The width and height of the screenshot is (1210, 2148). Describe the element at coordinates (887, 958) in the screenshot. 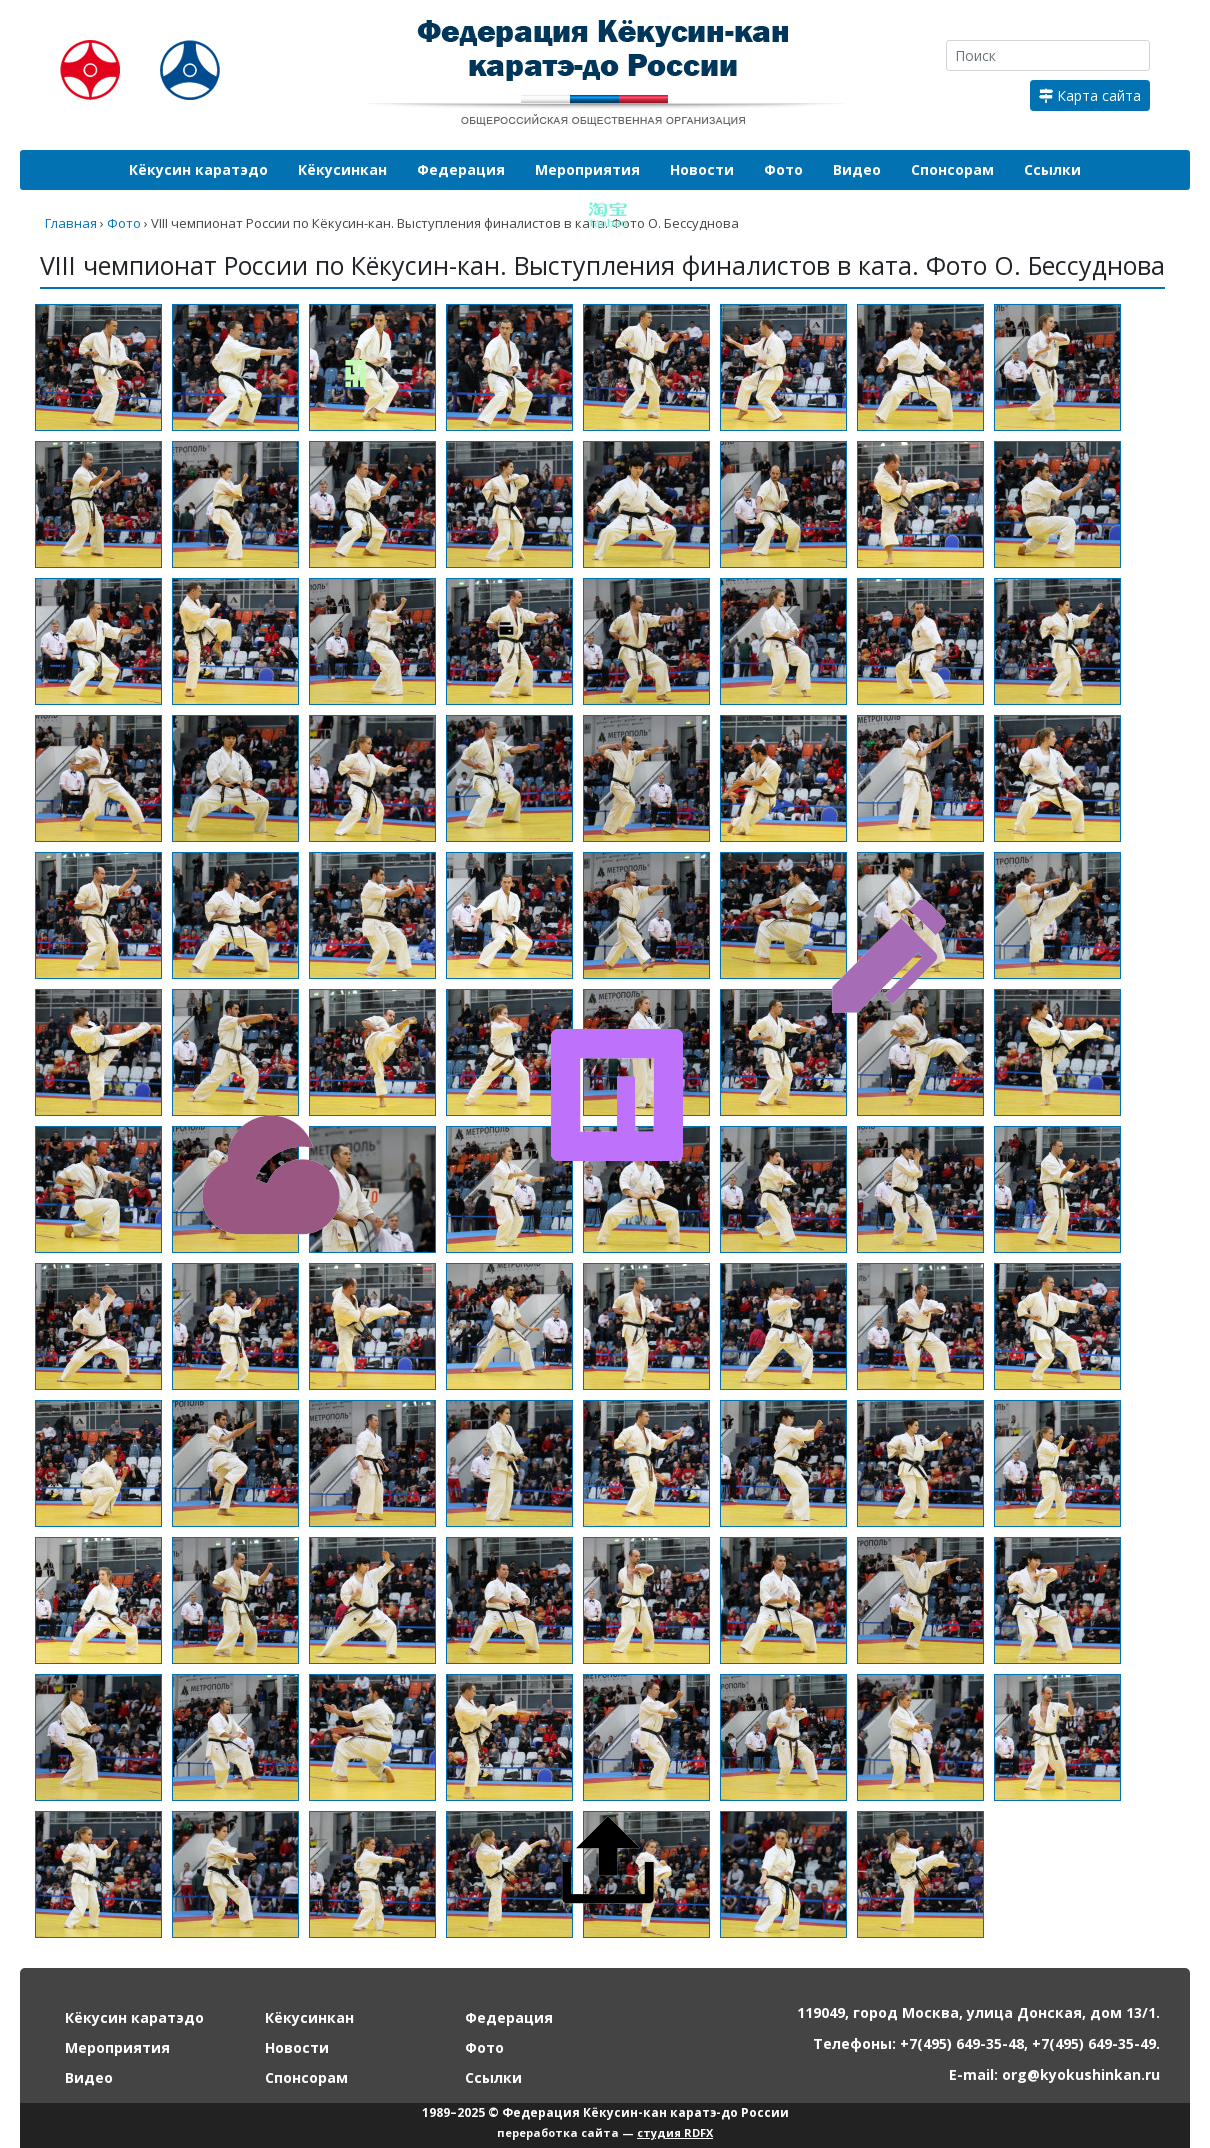

I see `edit or compose new content` at that location.